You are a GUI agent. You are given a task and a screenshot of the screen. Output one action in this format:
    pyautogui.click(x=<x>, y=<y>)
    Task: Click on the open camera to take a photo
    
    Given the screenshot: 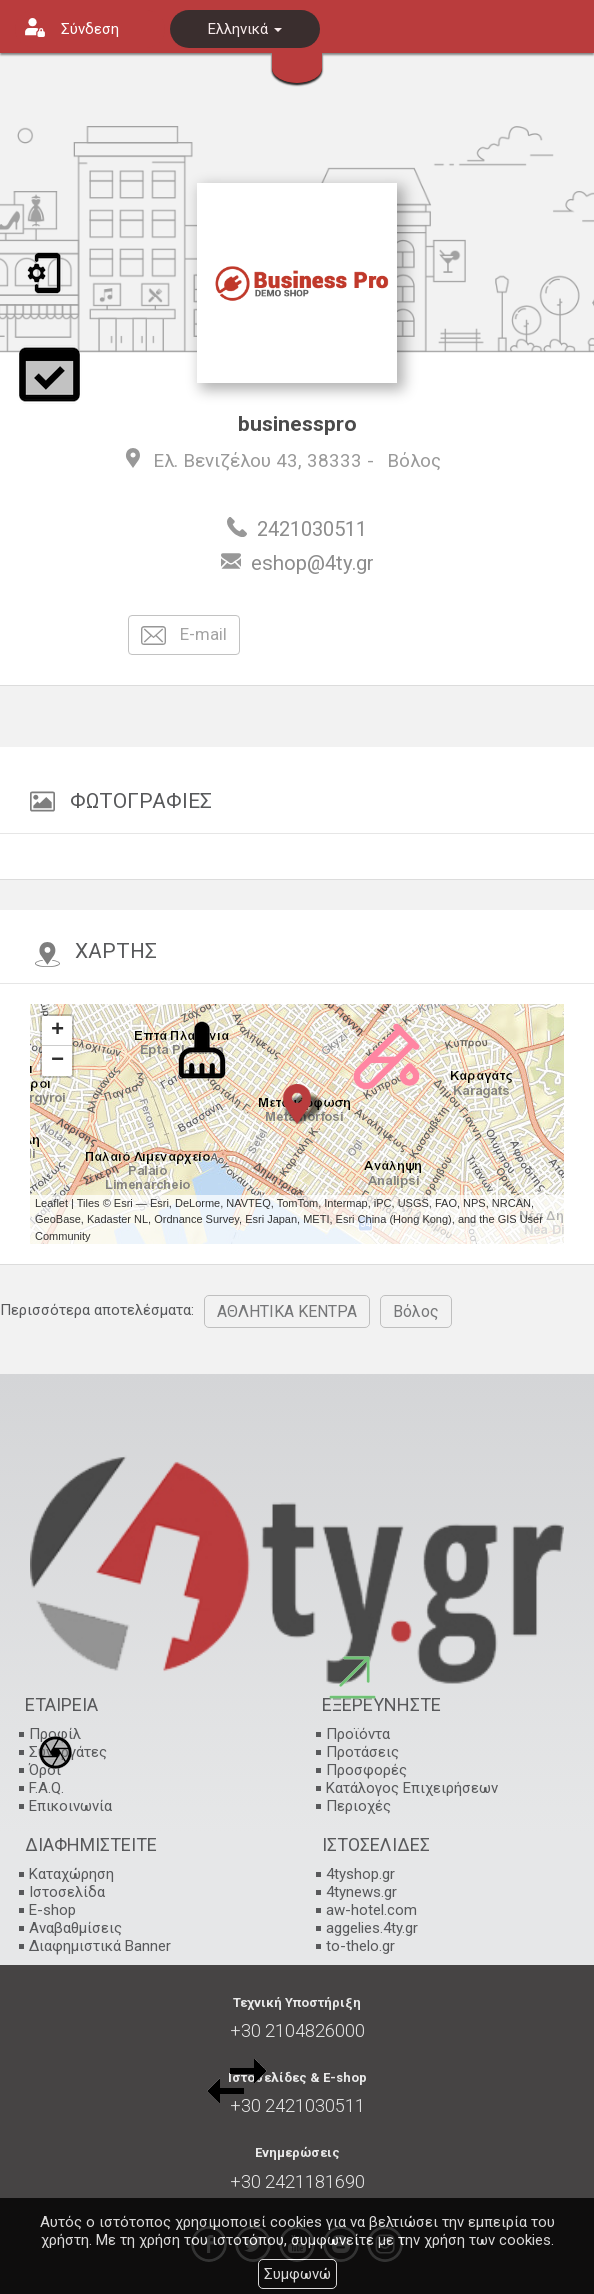 What is the action you would take?
    pyautogui.click(x=55, y=1752)
    